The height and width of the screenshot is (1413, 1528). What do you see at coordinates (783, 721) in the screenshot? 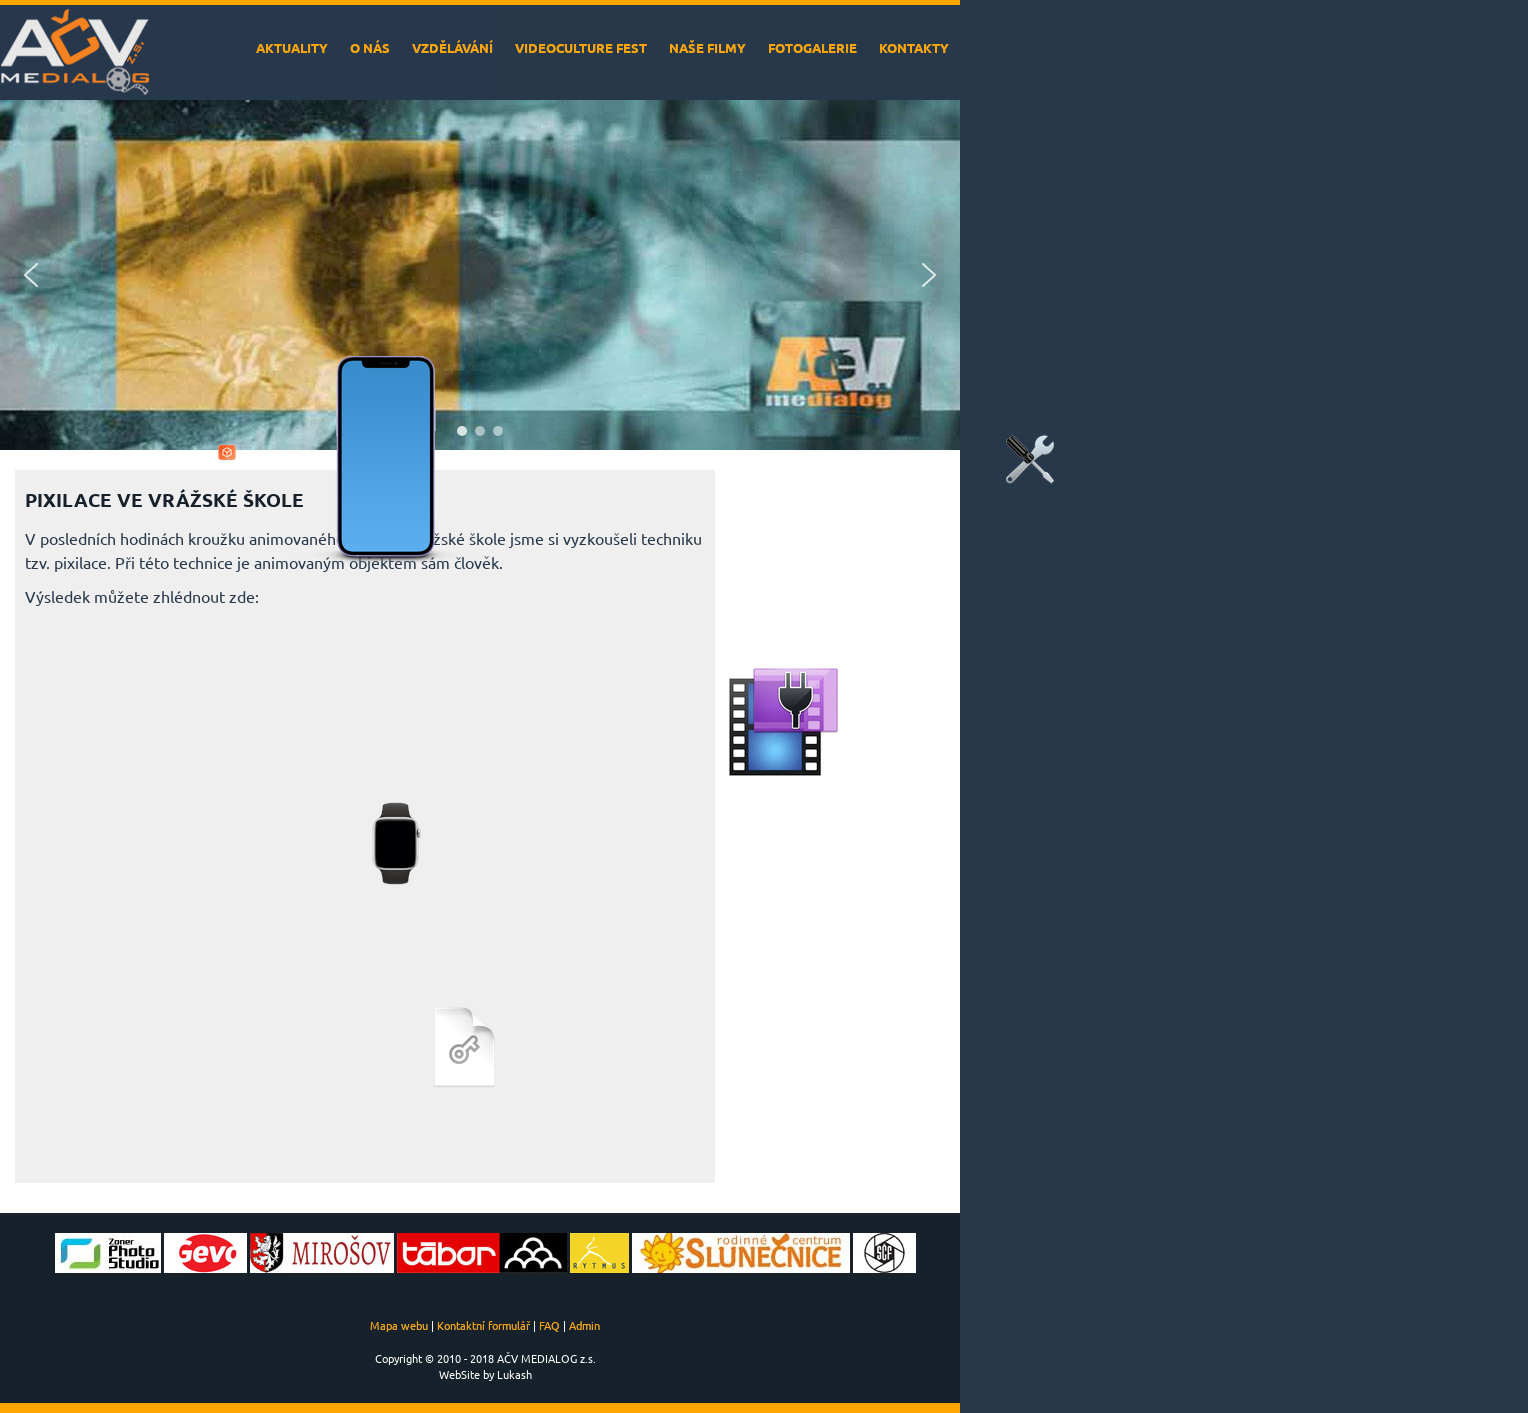
I see `access third-party video filters or plugins` at bounding box center [783, 721].